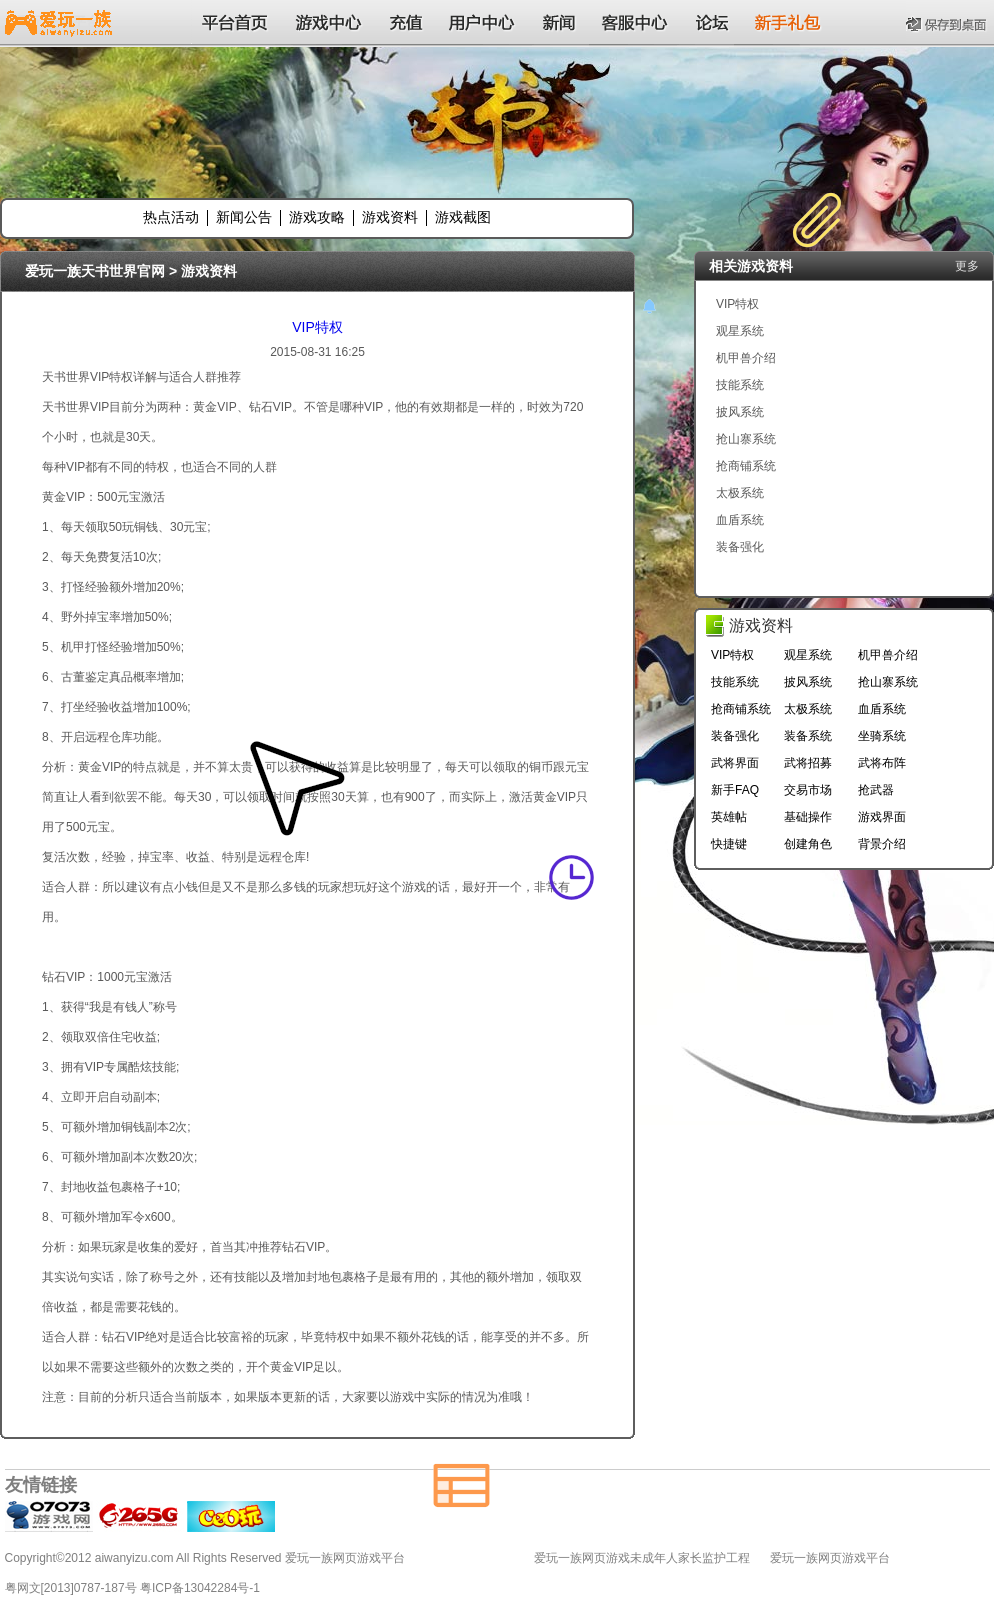  I want to click on tap to navigate to a destination, so click(290, 781).